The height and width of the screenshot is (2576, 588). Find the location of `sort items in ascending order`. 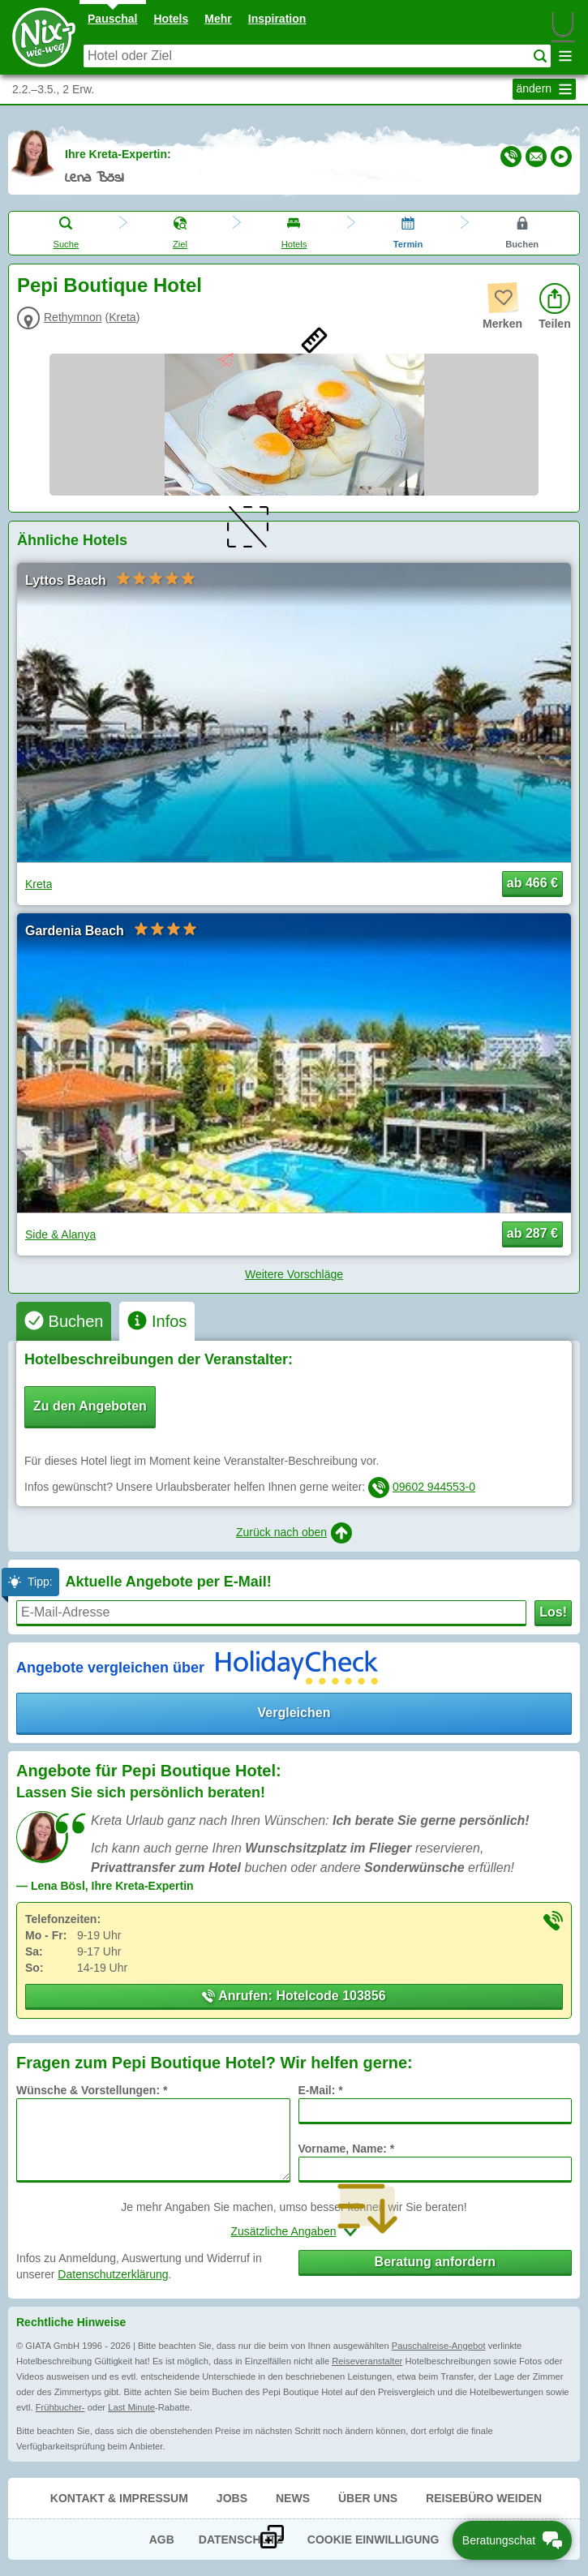

sort items in ascending order is located at coordinates (365, 2206).